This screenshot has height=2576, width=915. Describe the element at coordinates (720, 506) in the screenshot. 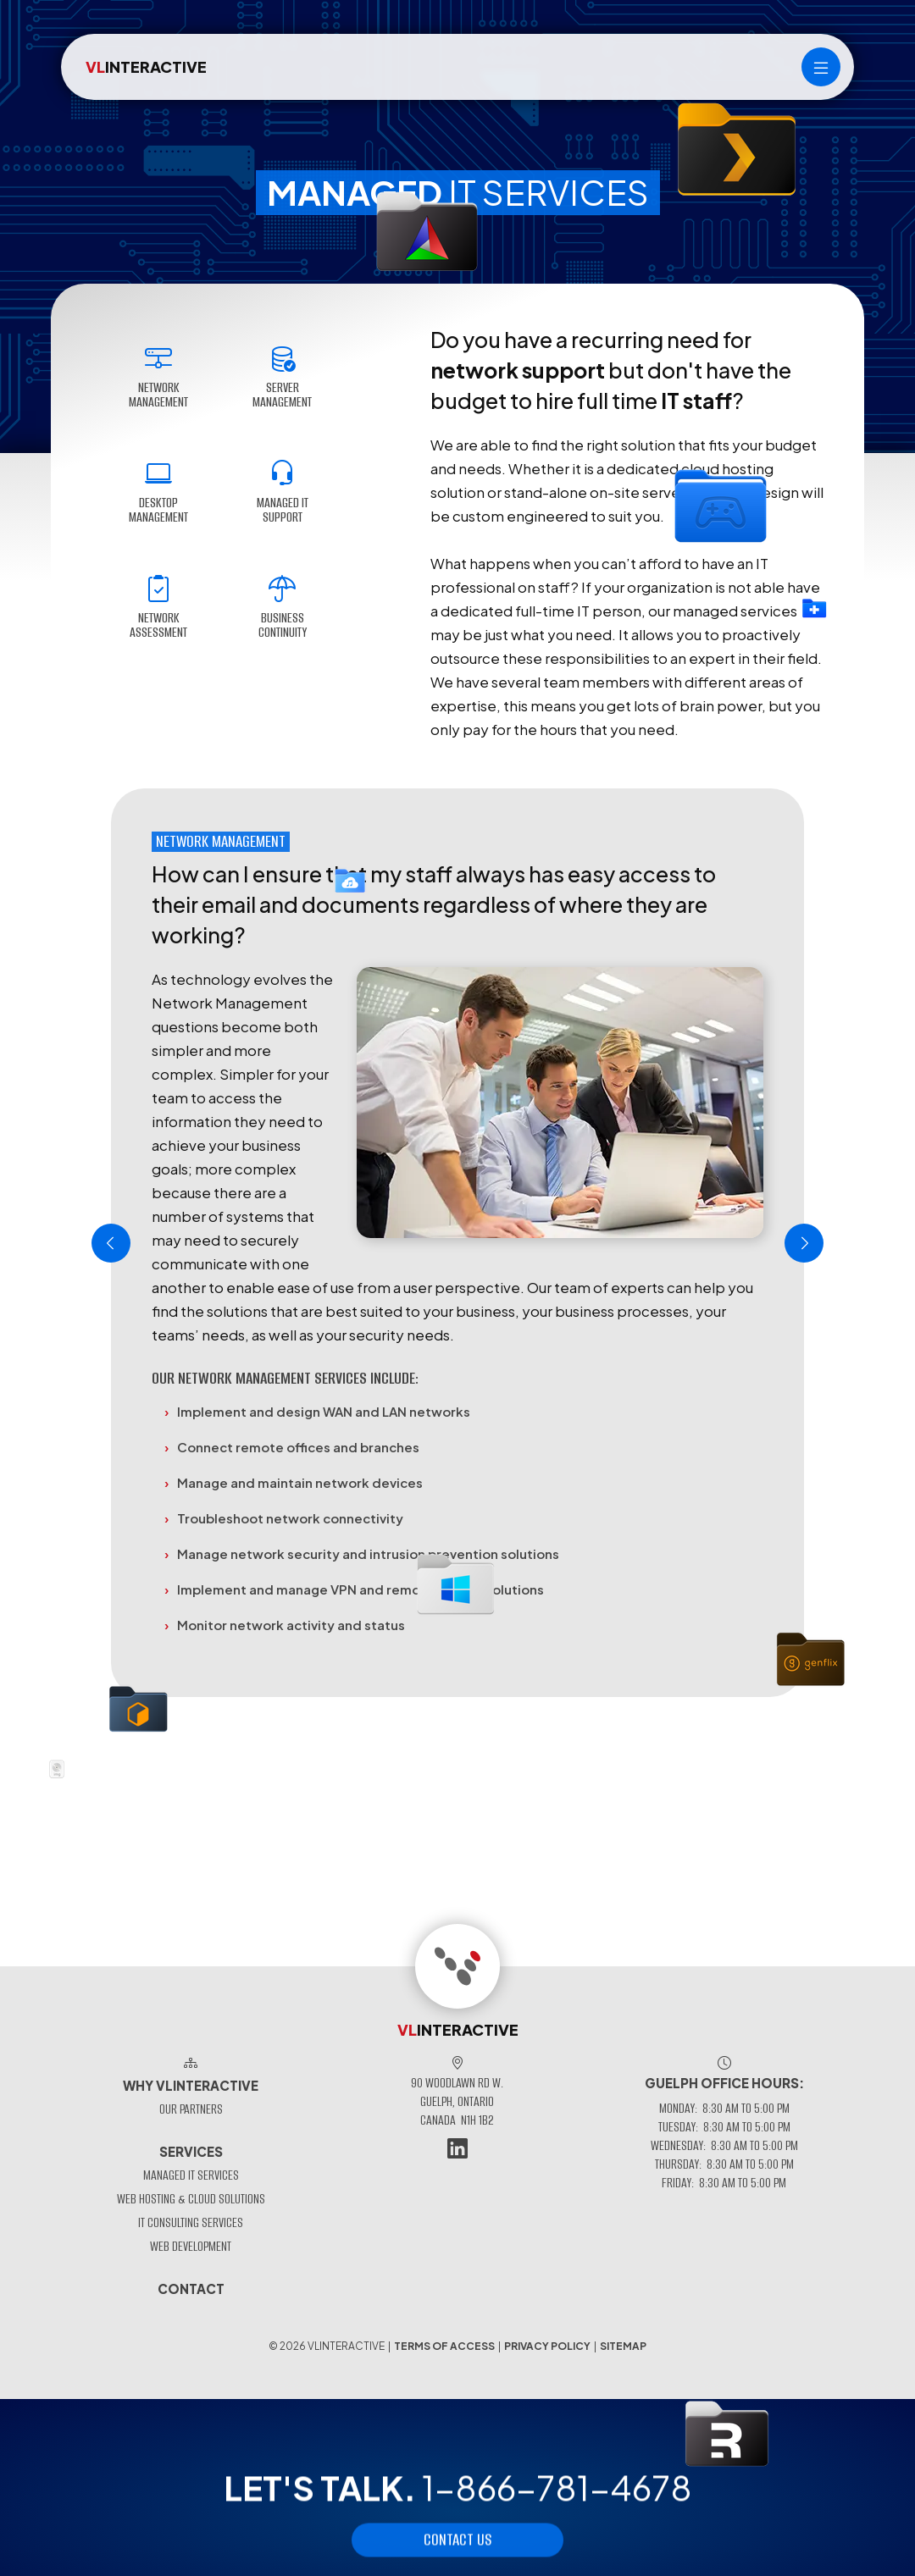

I see `open your games folder` at that location.